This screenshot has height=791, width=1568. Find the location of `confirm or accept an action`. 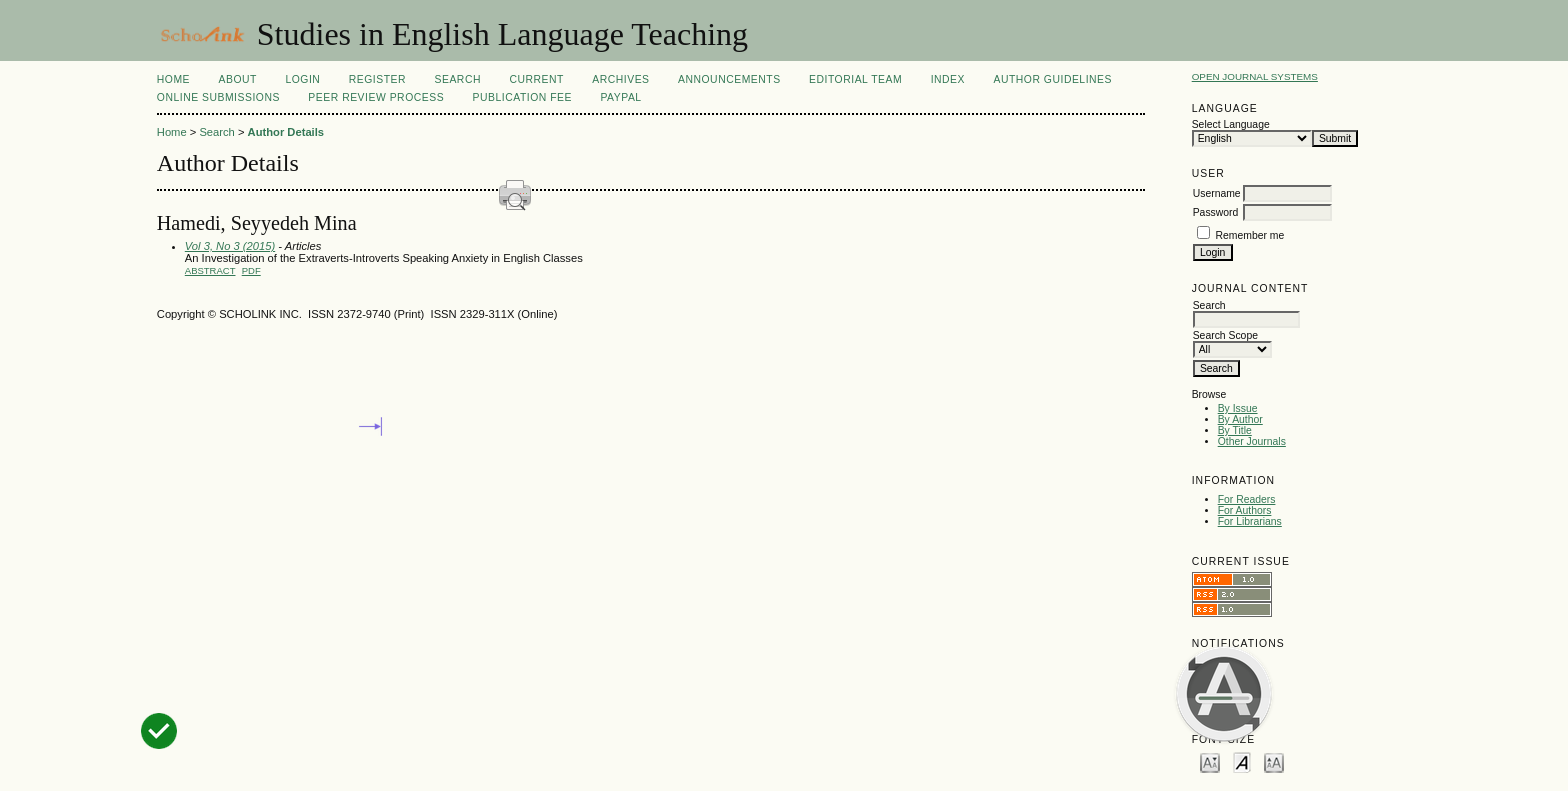

confirm or accept an action is located at coordinates (159, 731).